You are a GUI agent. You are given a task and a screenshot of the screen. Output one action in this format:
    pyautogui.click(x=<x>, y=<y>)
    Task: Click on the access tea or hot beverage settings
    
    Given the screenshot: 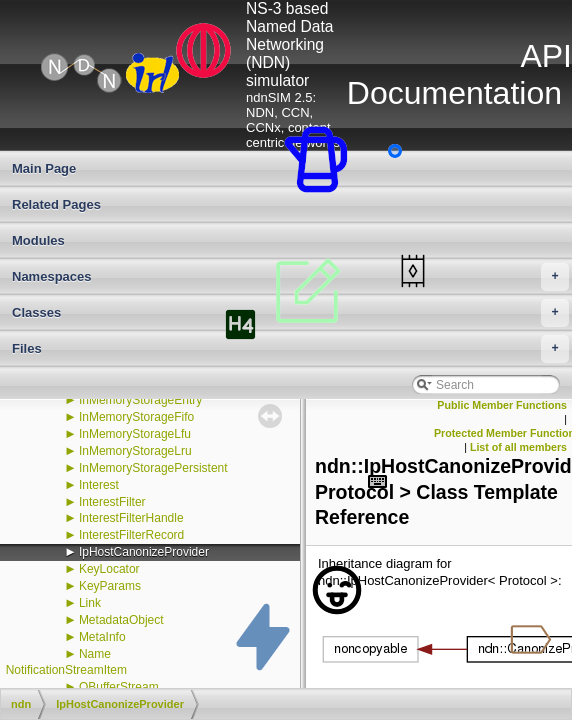 What is the action you would take?
    pyautogui.click(x=317, y=159)
    